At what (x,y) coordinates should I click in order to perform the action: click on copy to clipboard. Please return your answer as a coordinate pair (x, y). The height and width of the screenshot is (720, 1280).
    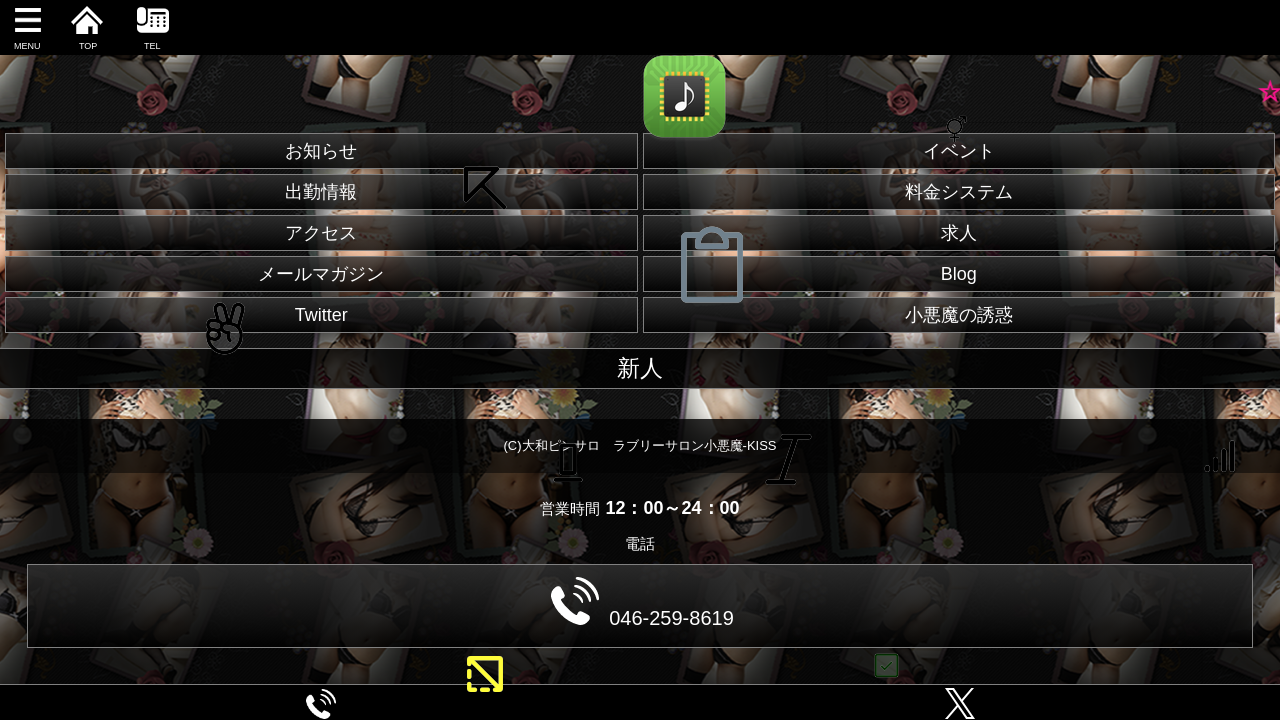
    Looking at the image, I should click on (712, 266).